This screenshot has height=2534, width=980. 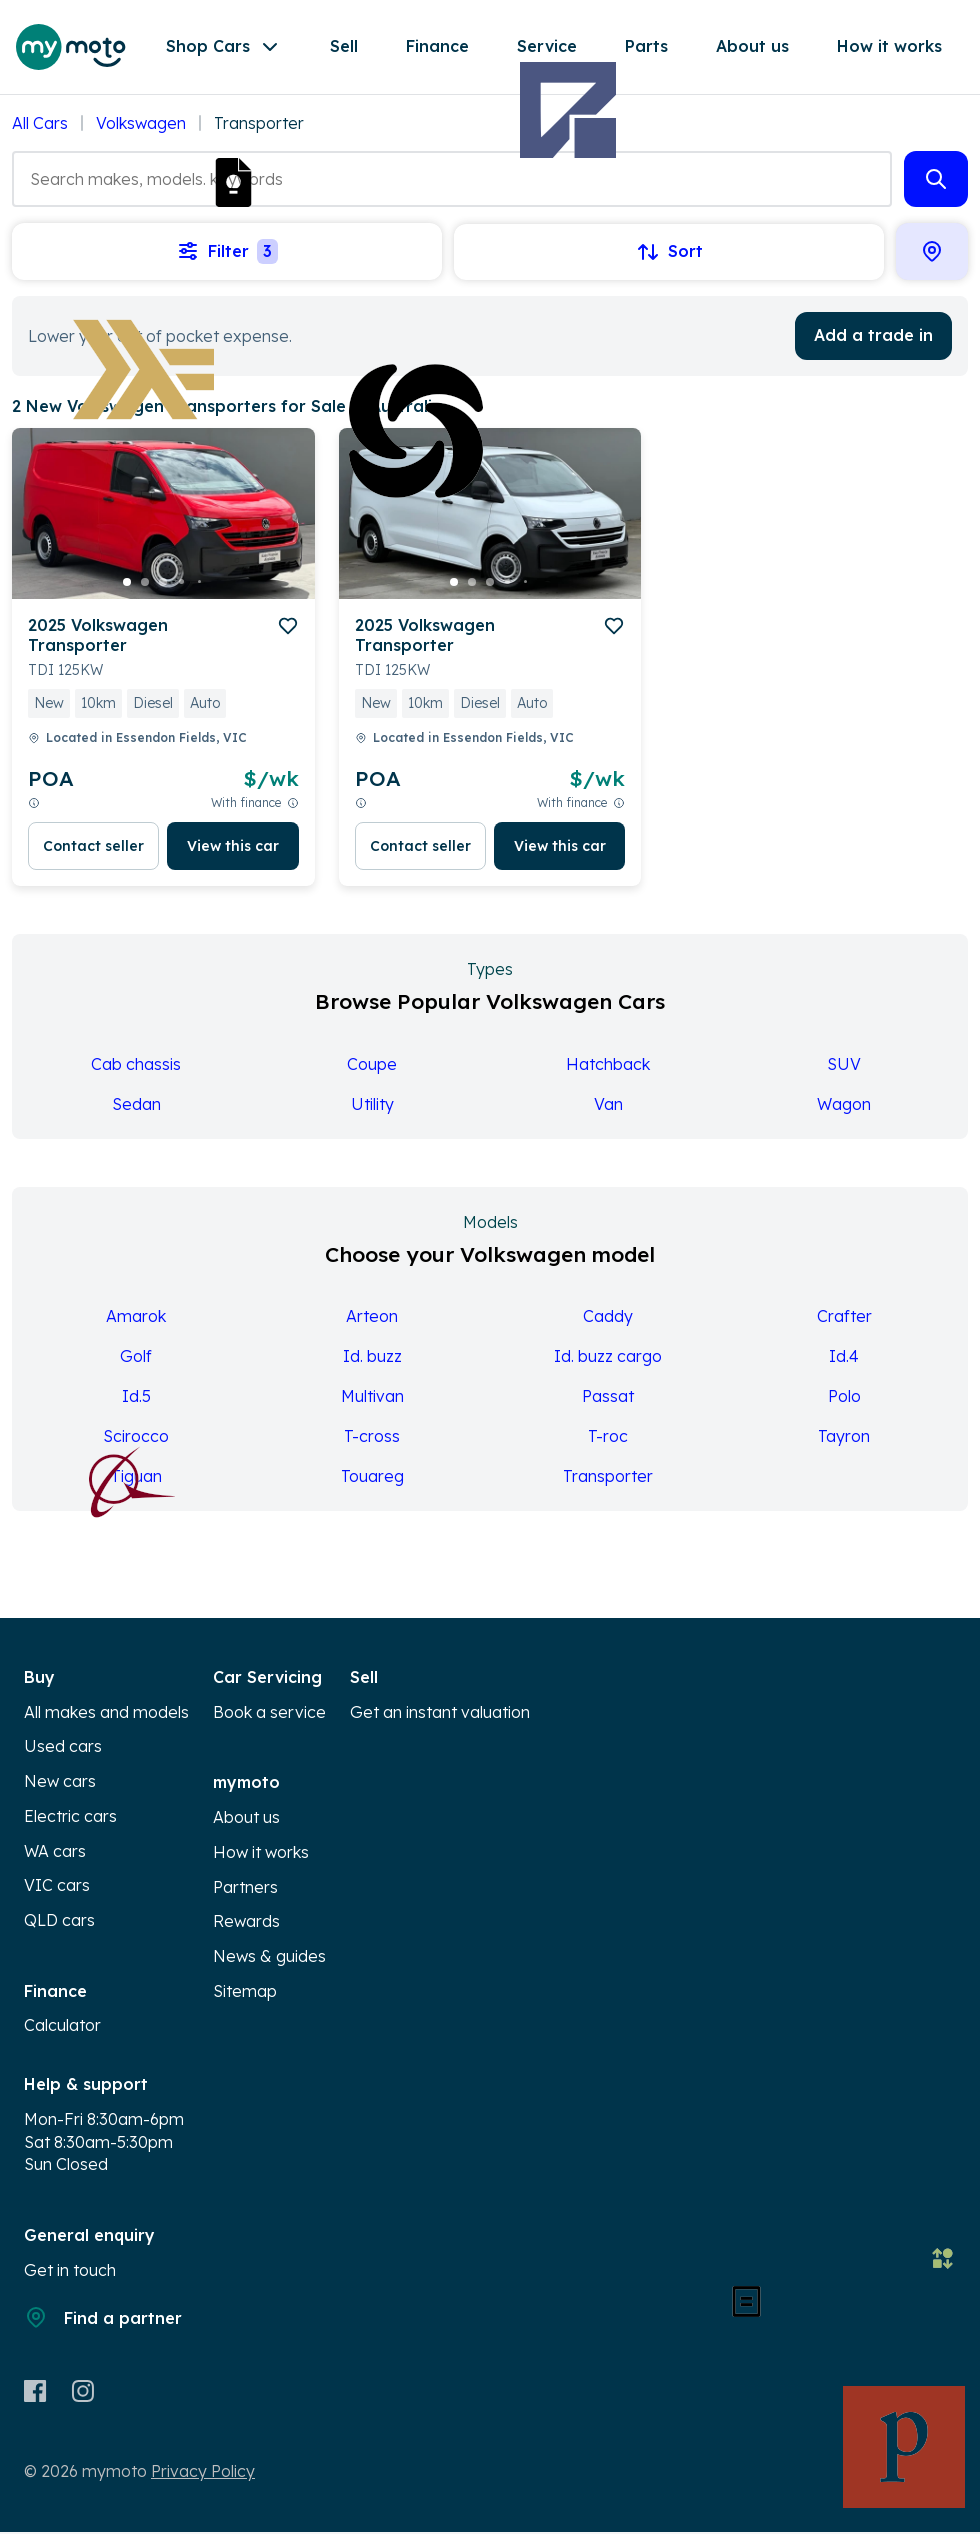 I want to click on link to Publons researcher profile, so click(x=904, y=2447).